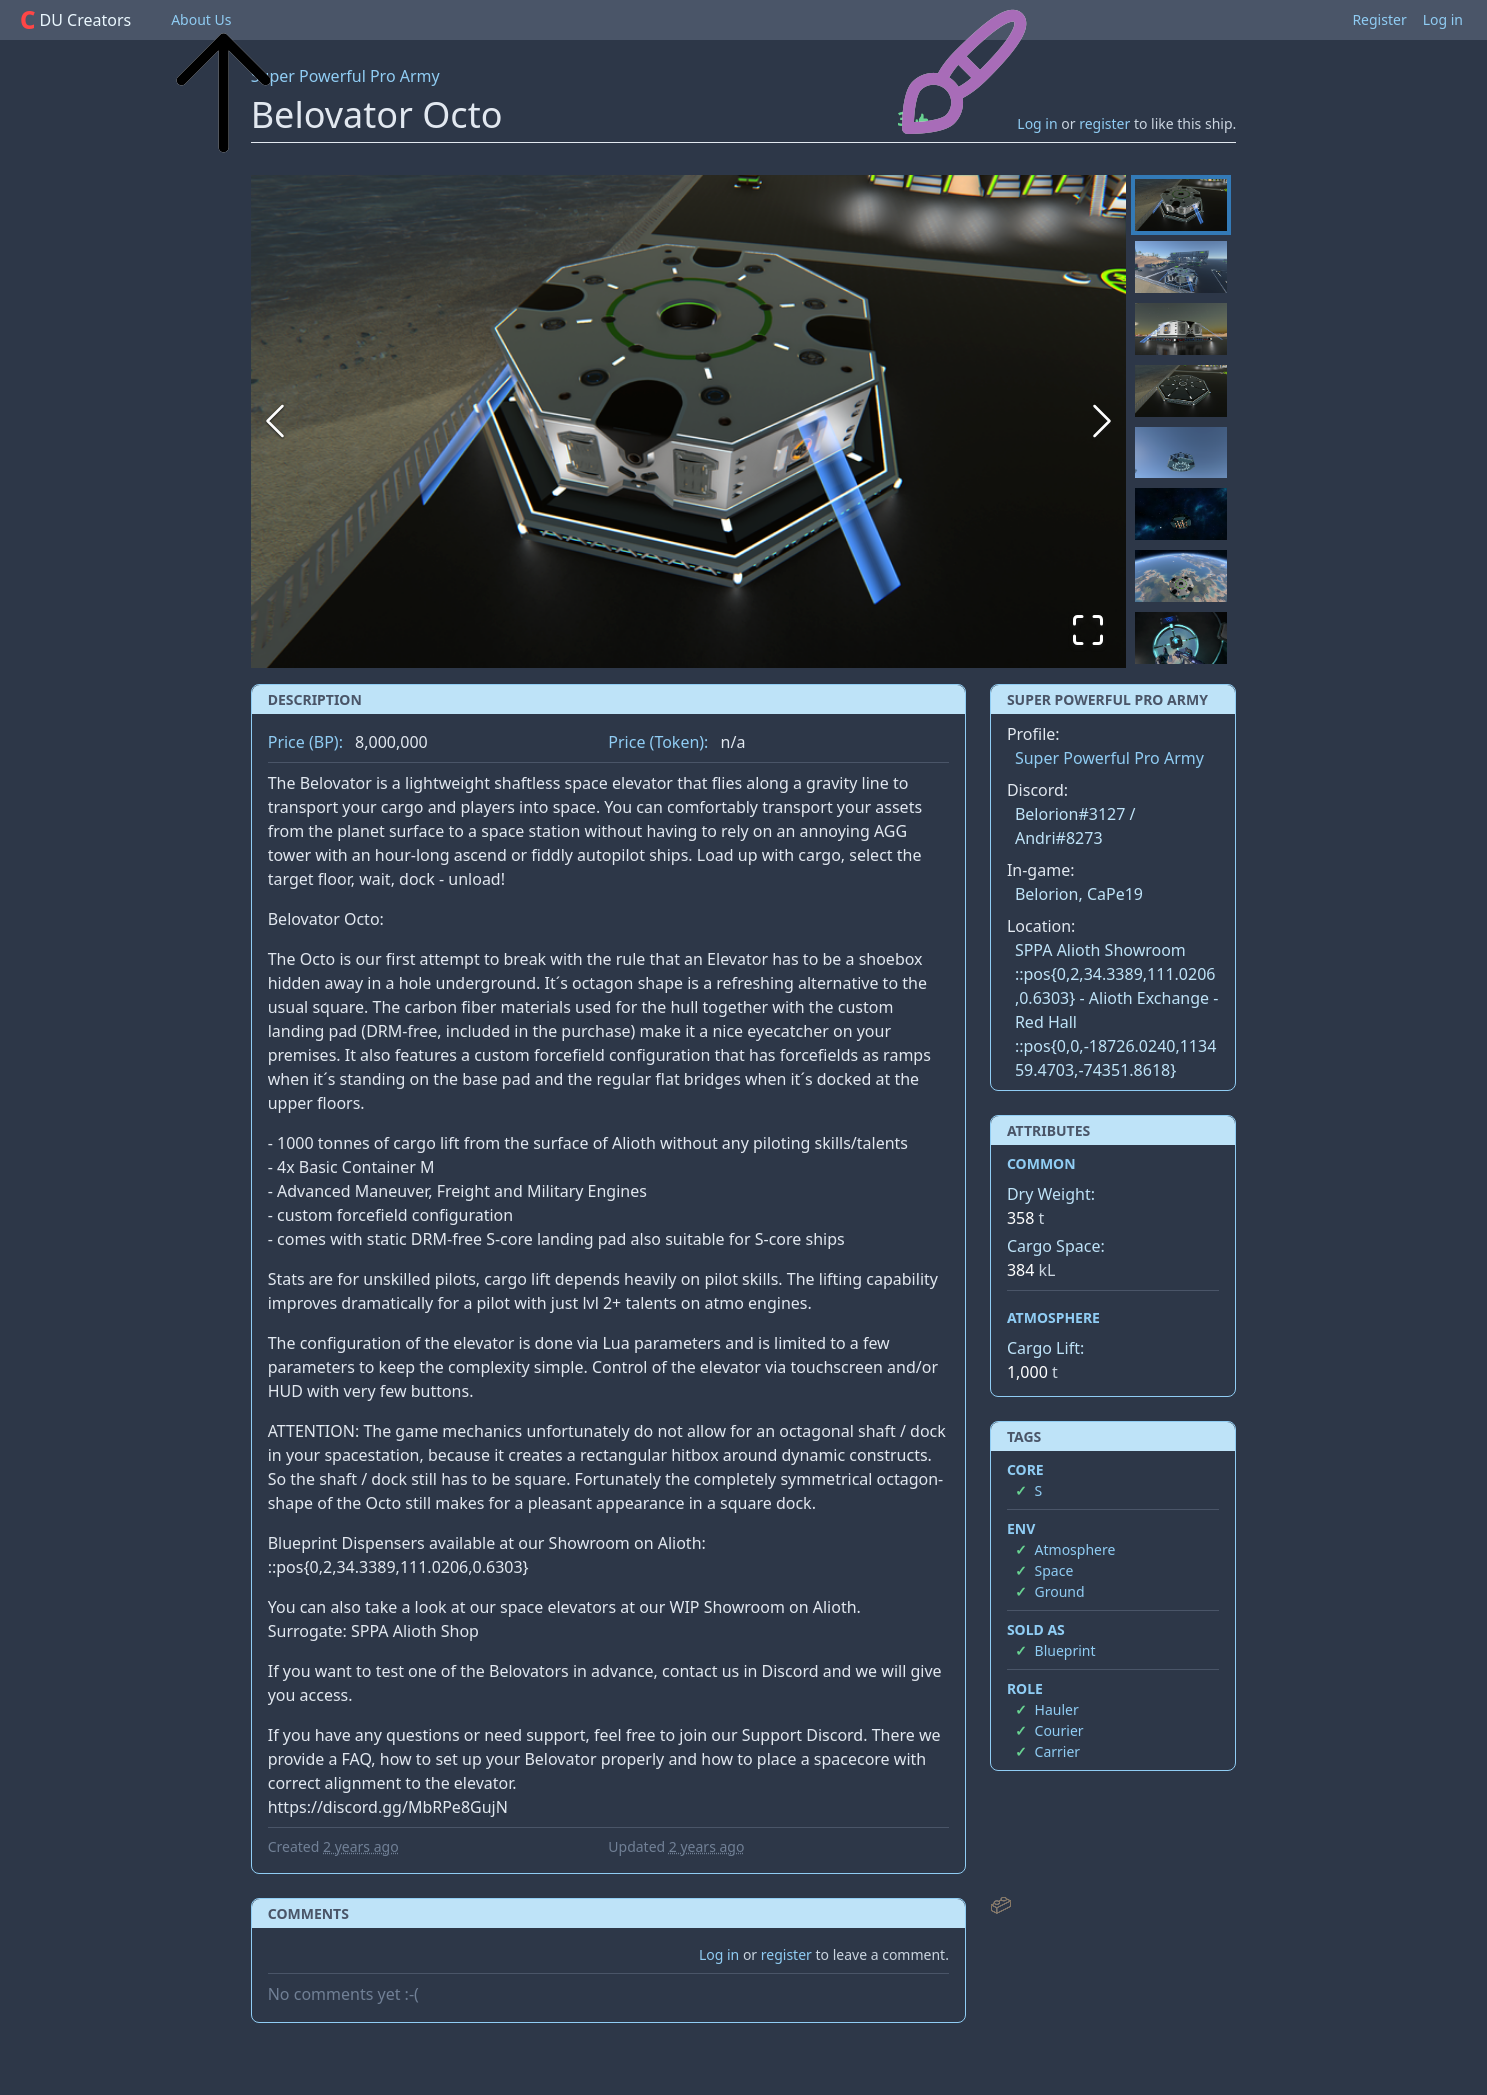  What do you see at coordinates (1001, 1905) in the screenshot?
I see `access building blocks or modular components` at bounding box center [1001, 1905].